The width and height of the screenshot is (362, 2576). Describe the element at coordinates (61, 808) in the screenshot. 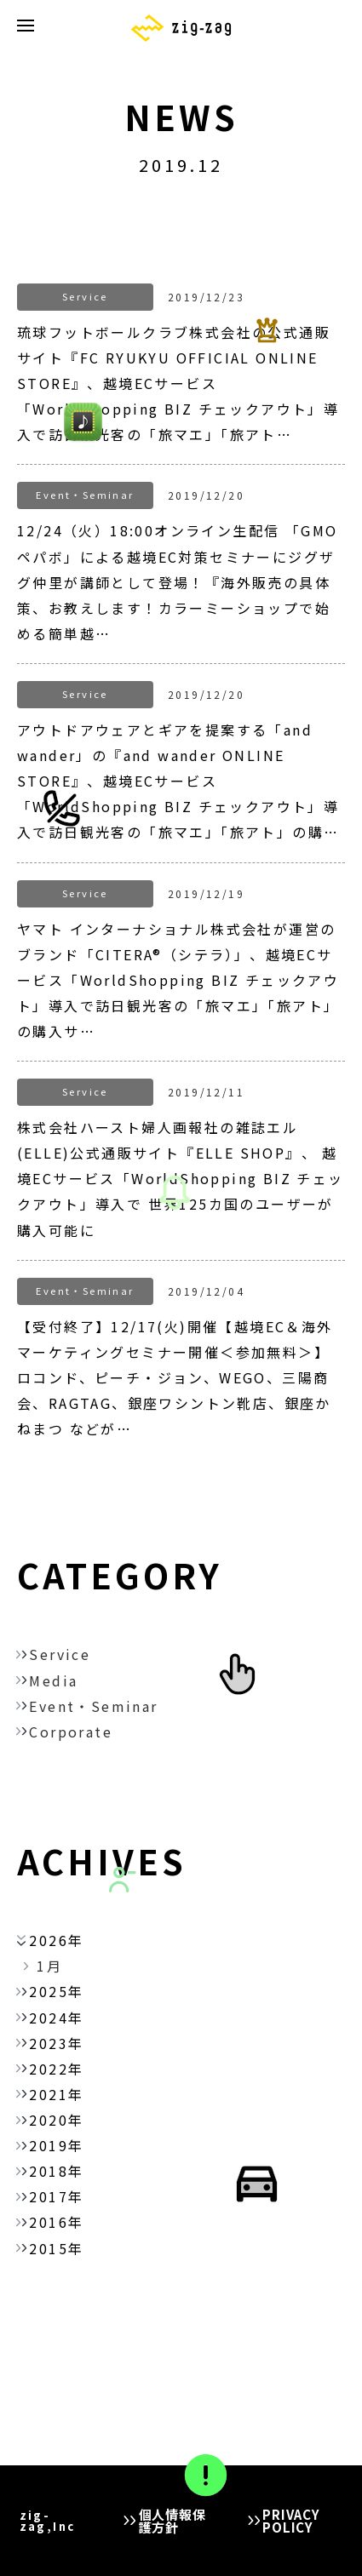

I see `mute or disable incoming calls` at that location.